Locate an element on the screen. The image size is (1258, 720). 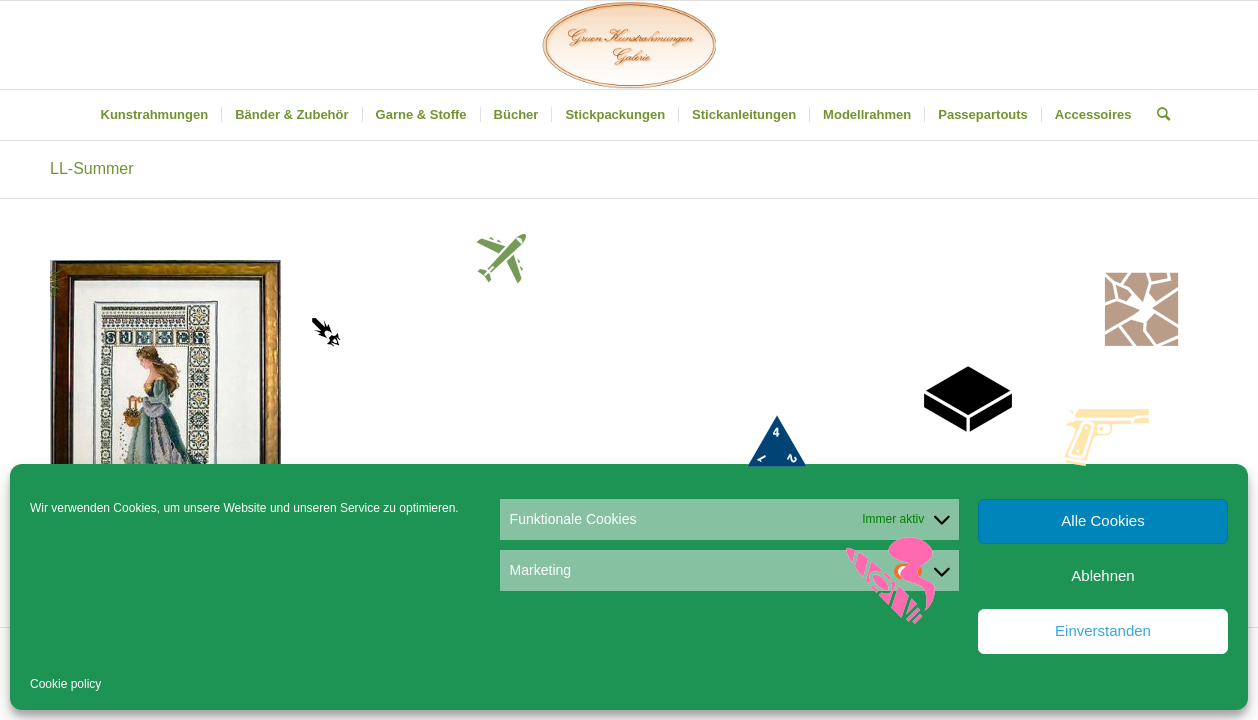
indicates smoking area or smoking permitted is located at coordinates (890, 580).